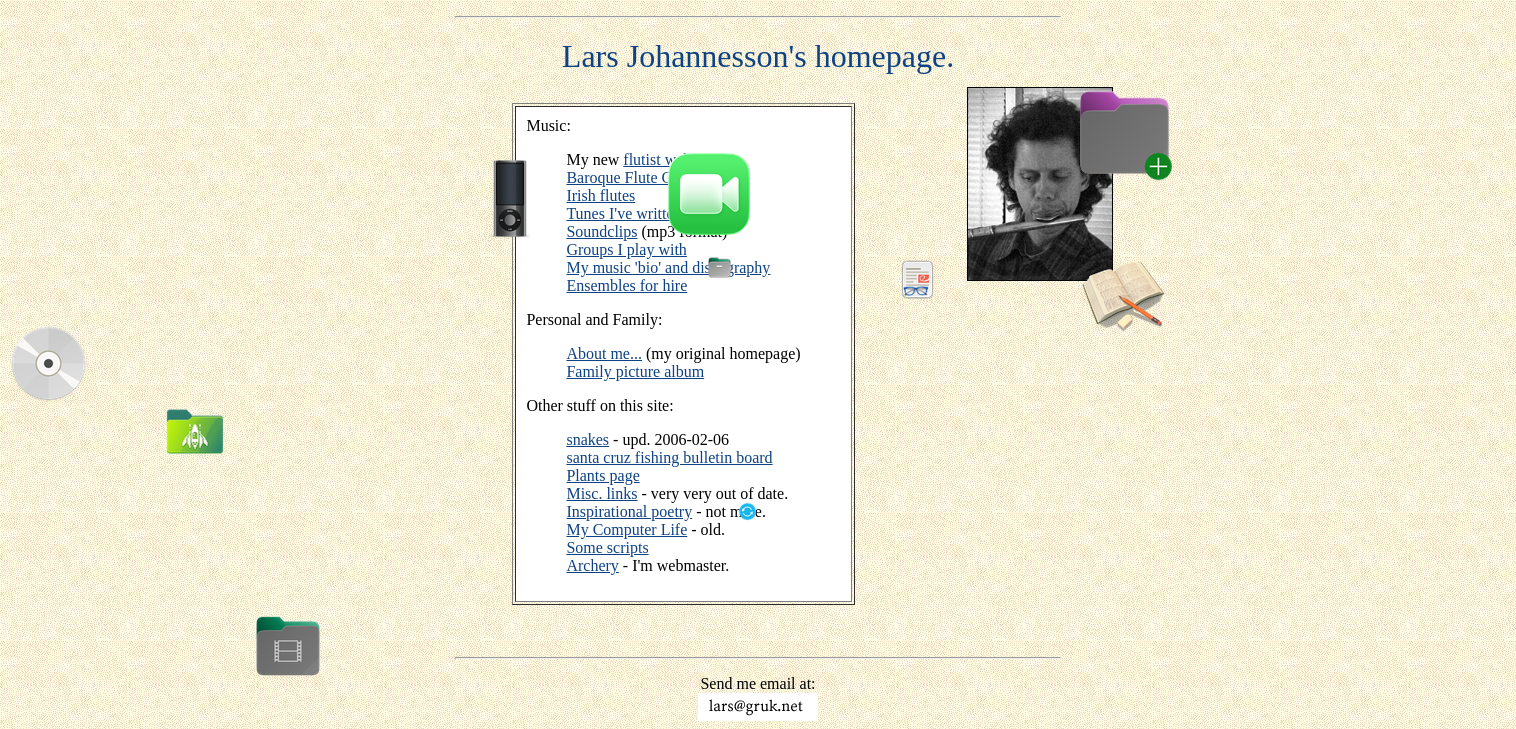  I want to click on open your GameJolt games folder, so click(195, 433).